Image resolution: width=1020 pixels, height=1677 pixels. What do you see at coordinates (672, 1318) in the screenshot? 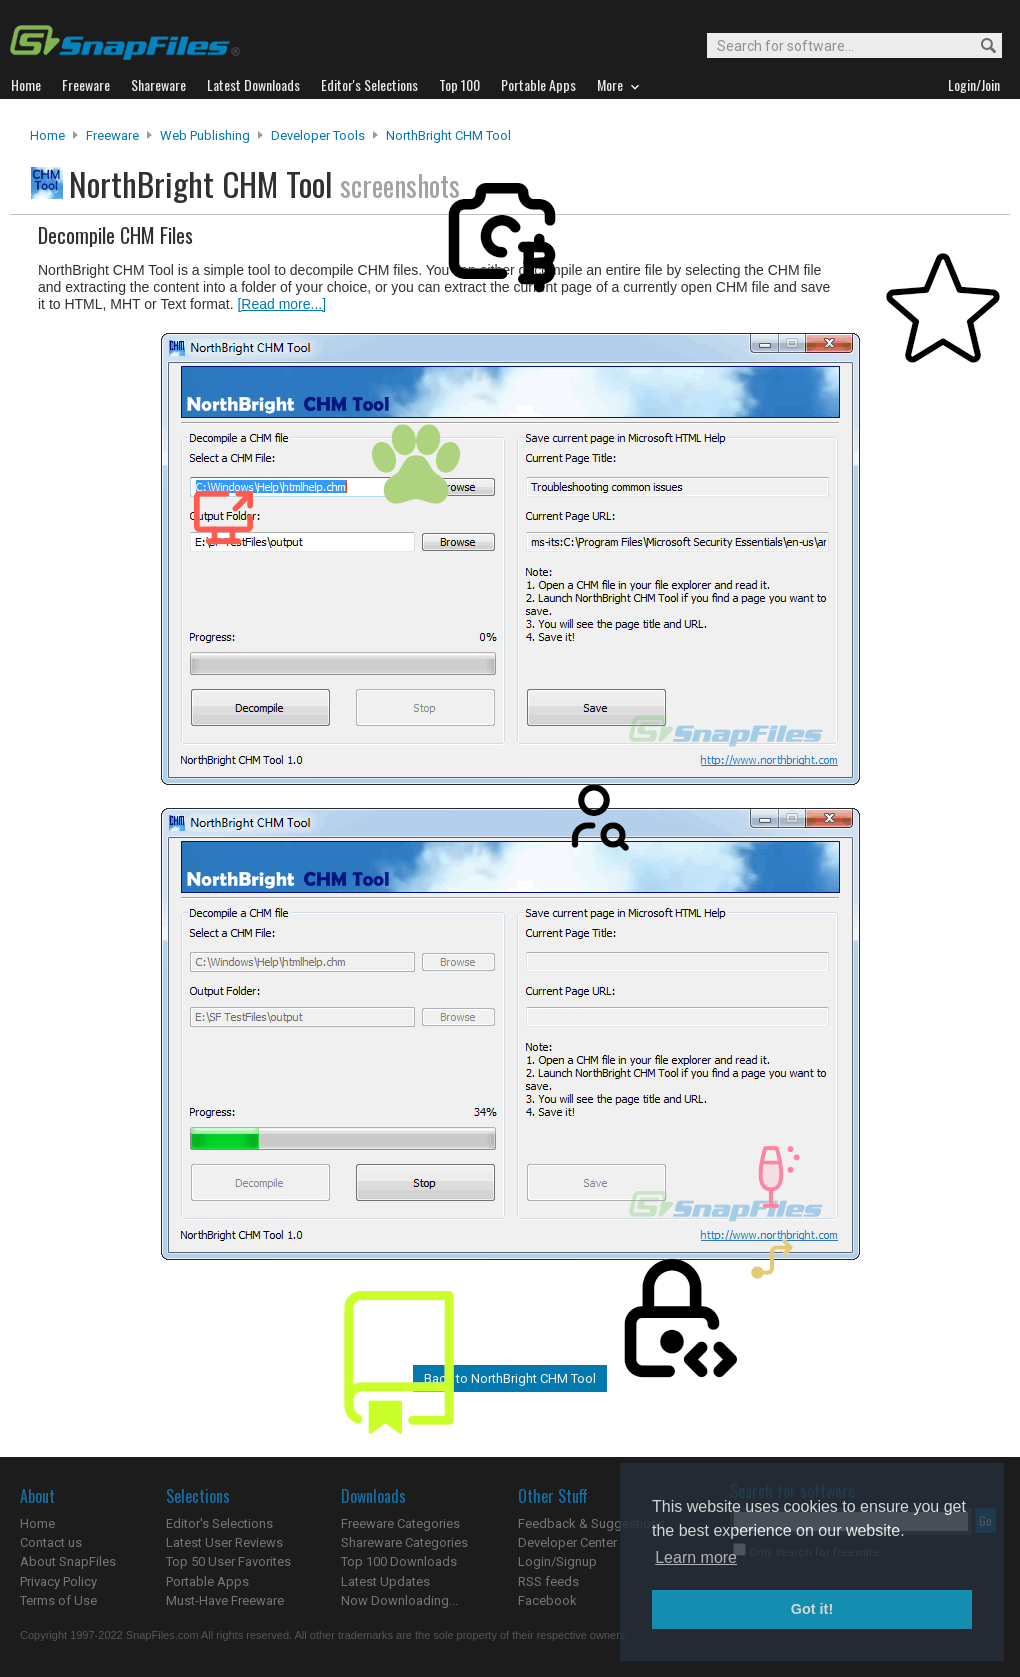
I see `access code-protected security settings` at bounding box center [672, 1318].